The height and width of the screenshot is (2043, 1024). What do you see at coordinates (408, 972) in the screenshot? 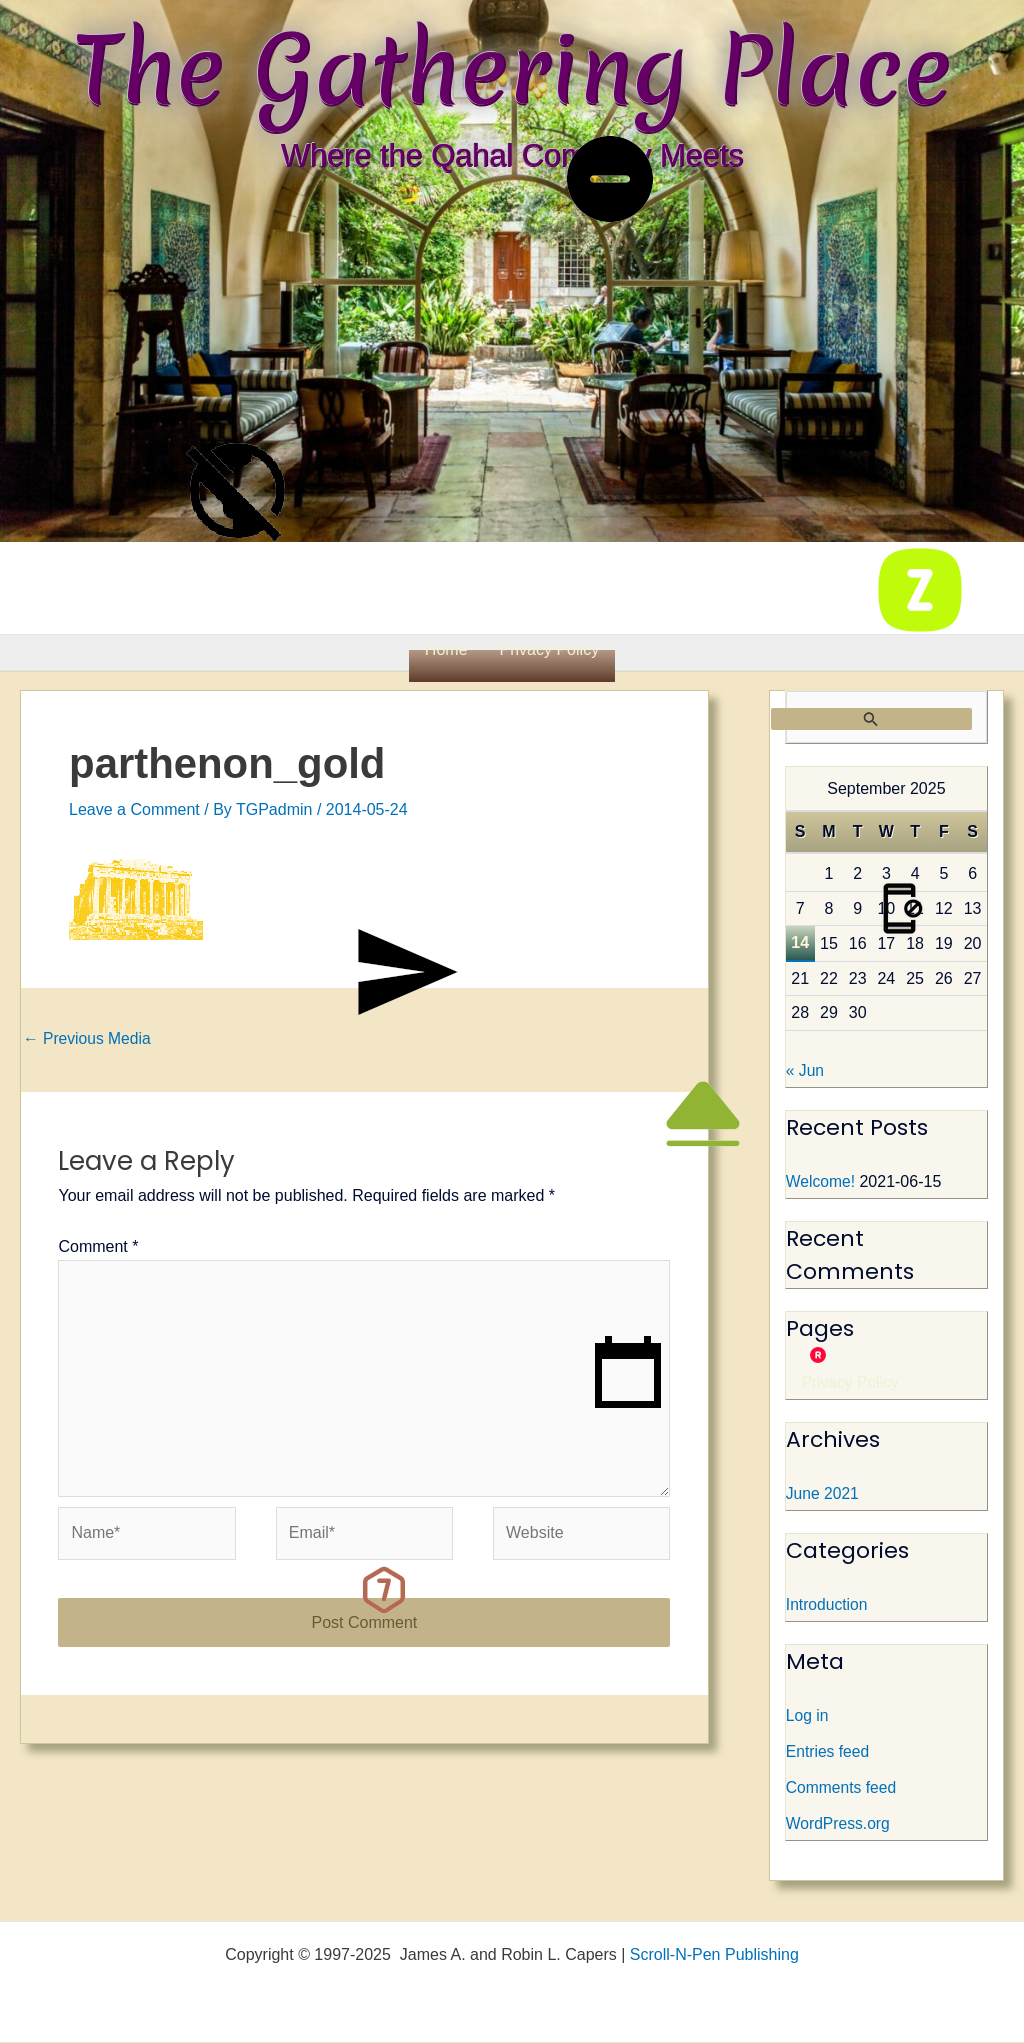
I see `send a message` at bounding box center [408, 972].